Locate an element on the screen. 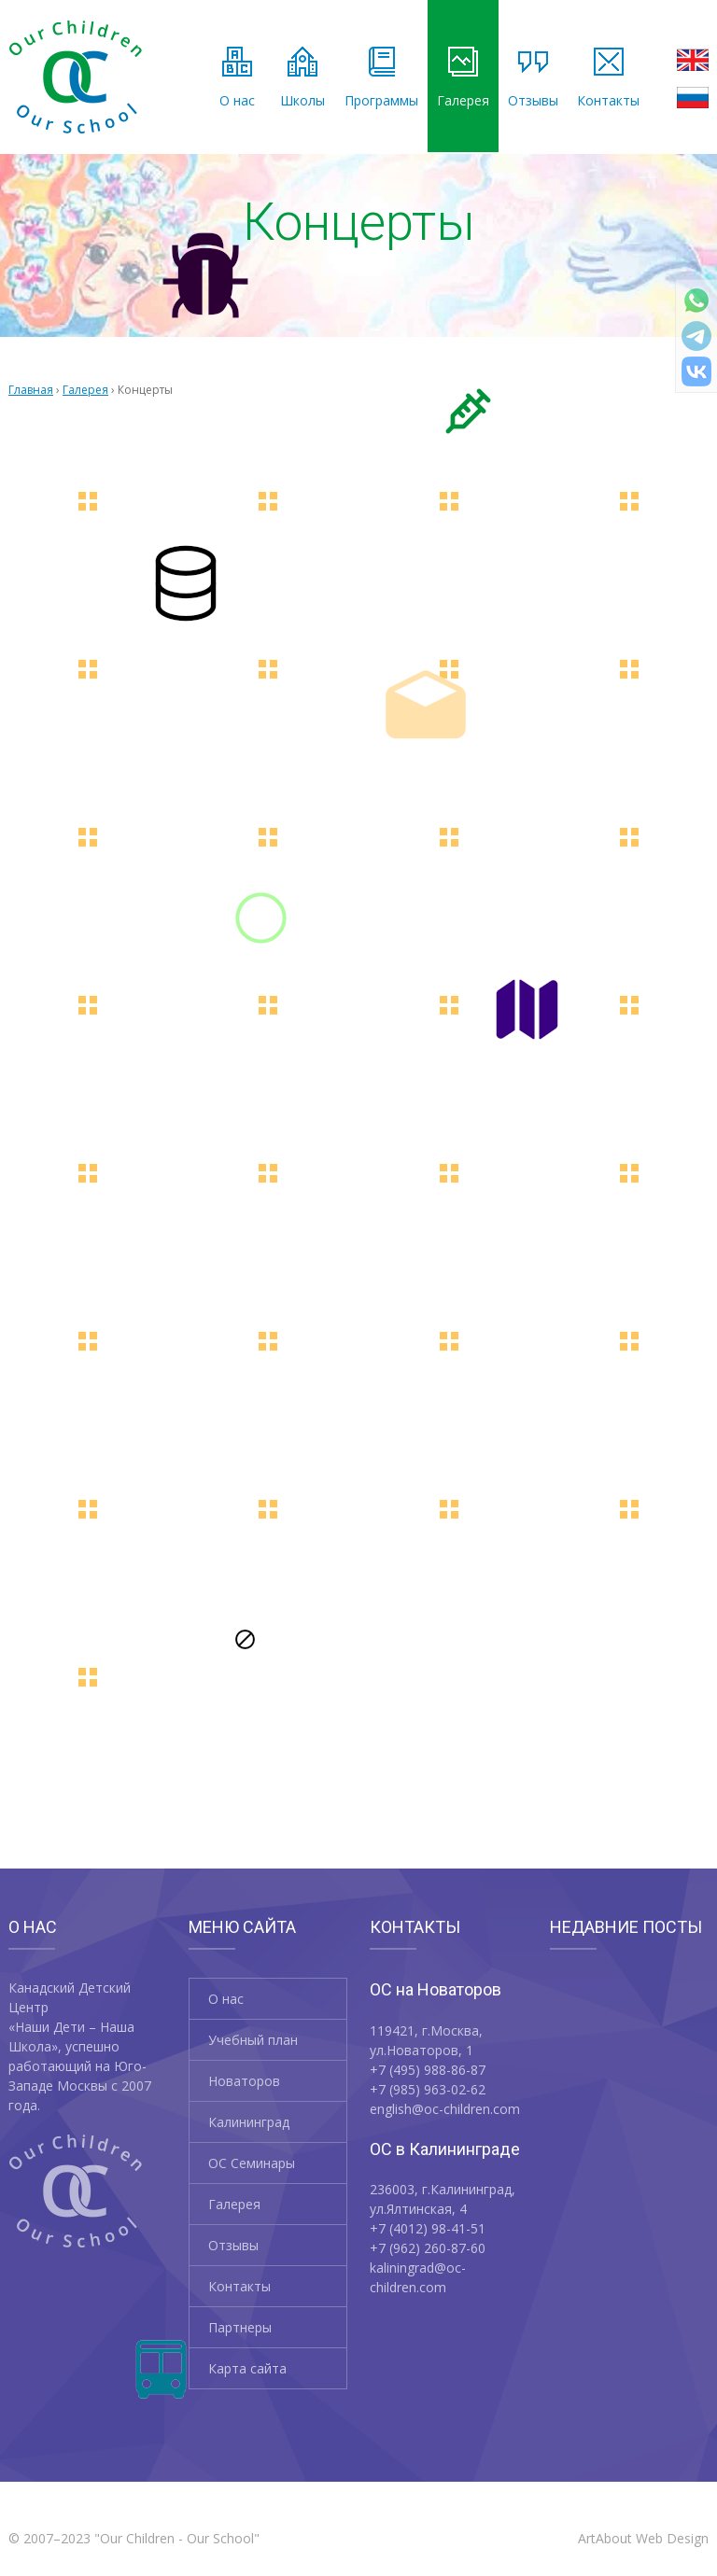  report a bug or issue is located at coordinates (205, 275).